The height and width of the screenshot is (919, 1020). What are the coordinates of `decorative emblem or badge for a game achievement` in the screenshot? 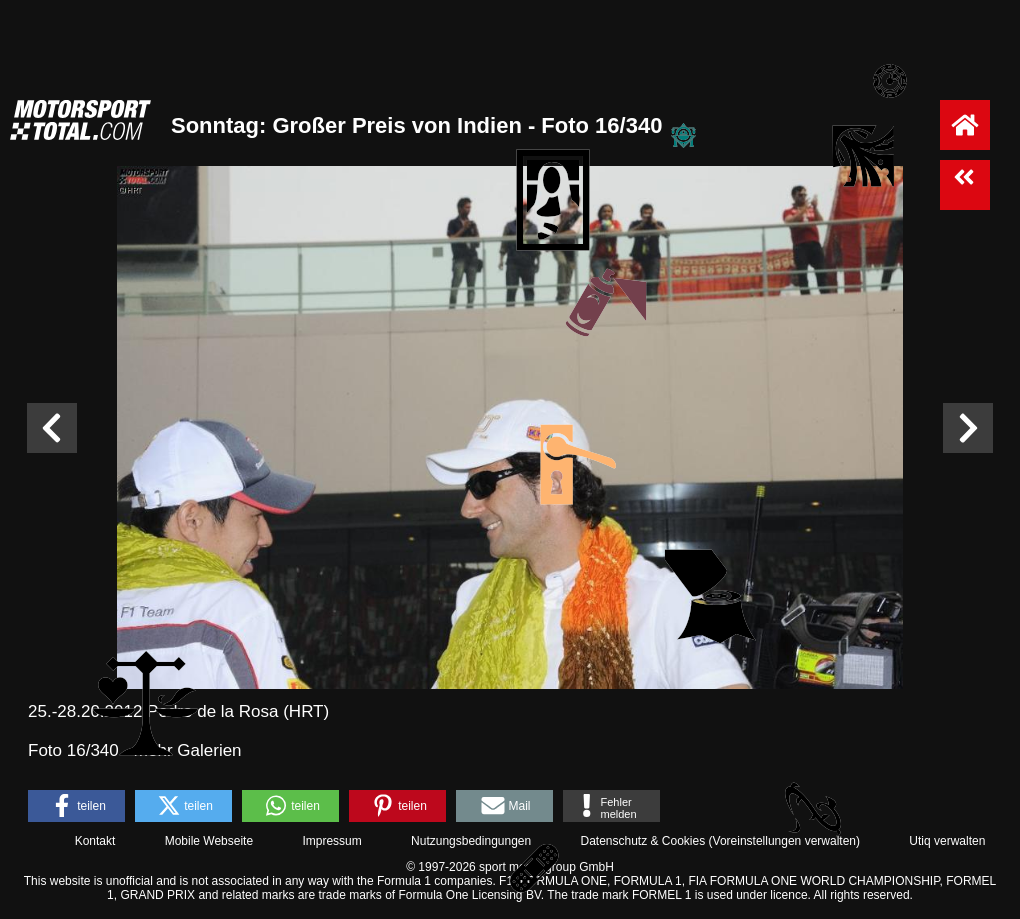 It's located at (683, 135).